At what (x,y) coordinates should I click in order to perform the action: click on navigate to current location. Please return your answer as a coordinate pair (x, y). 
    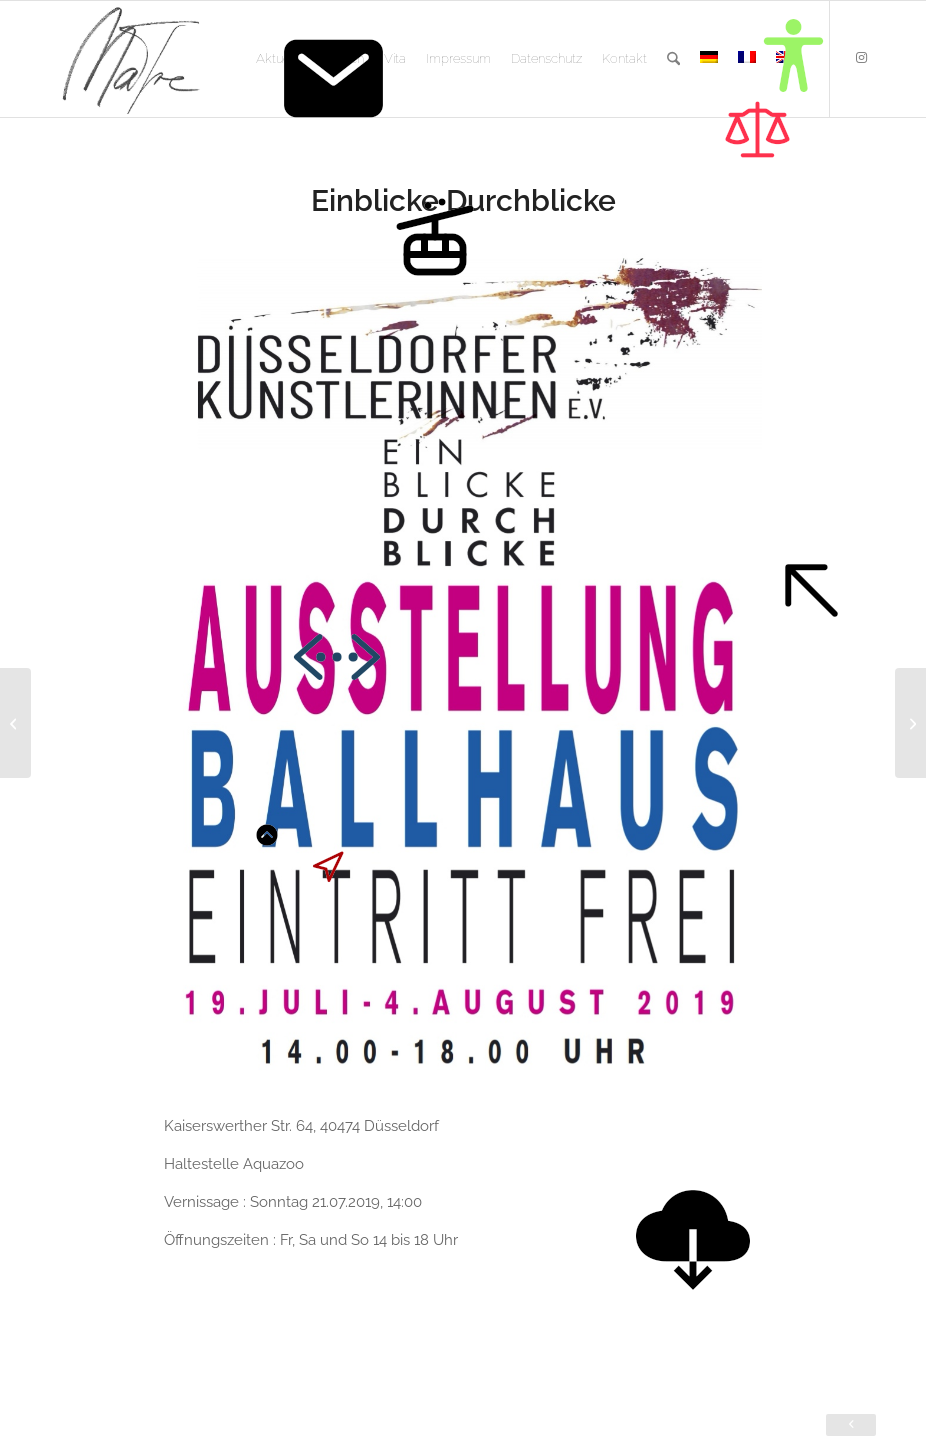
    Looking at the image, I should click on (327, 867).